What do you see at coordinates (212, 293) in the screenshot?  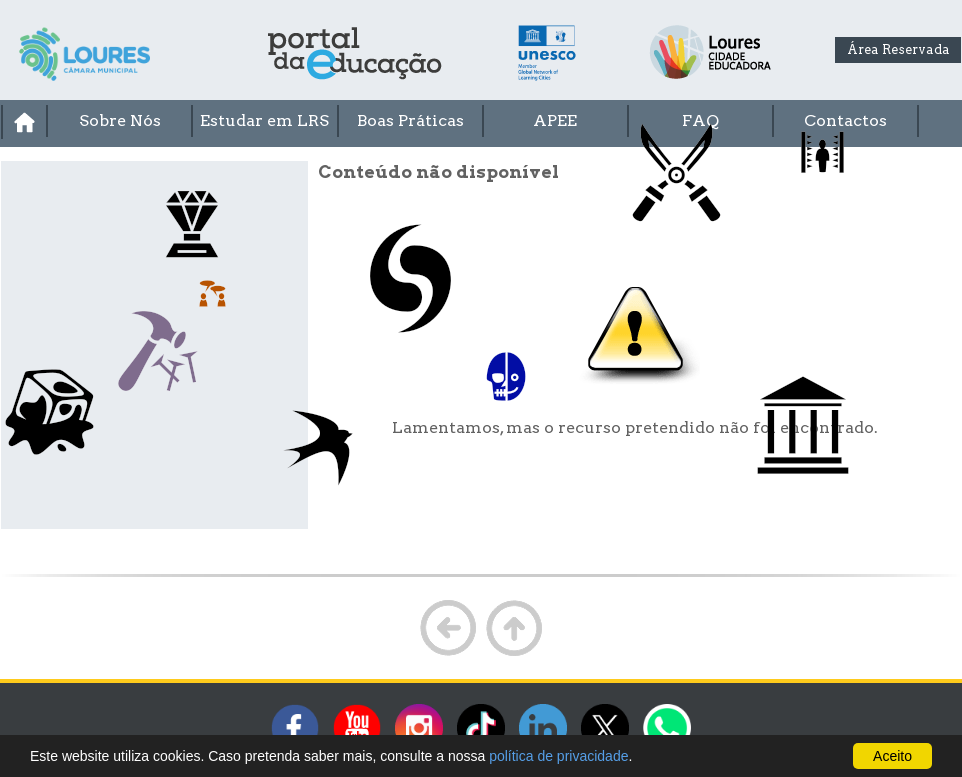 I see `open group discussion or chat` at bounding box center [212, 293].